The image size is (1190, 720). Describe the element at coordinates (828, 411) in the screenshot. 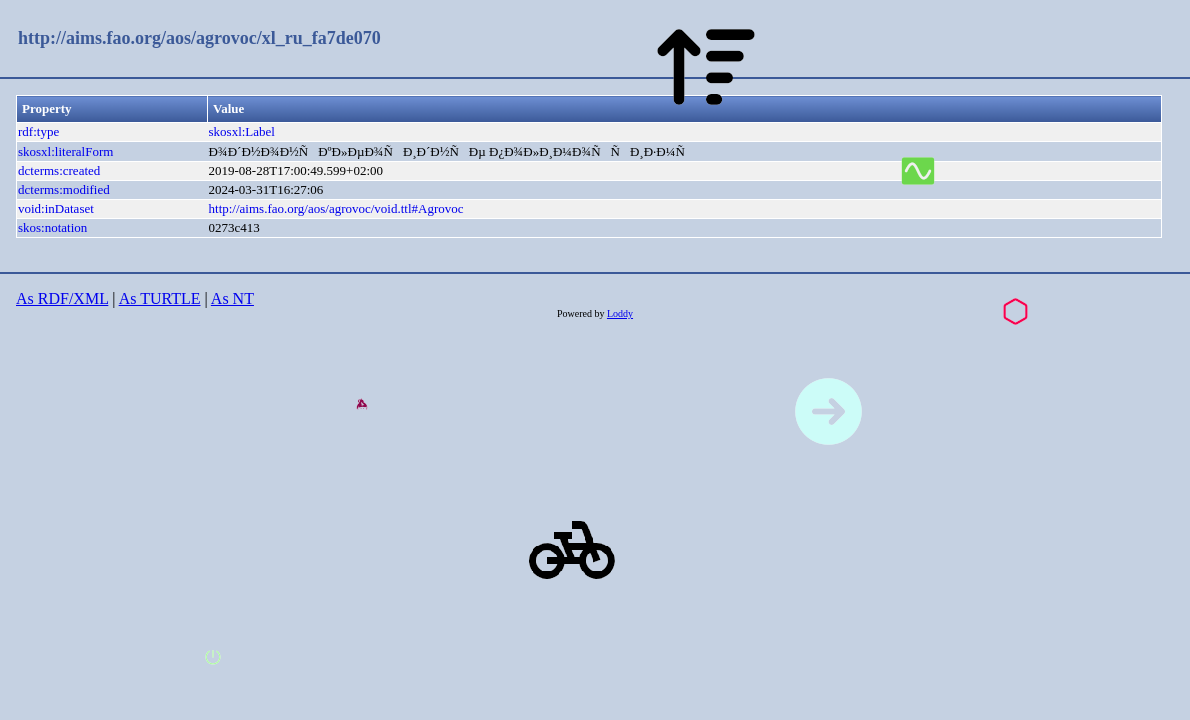

I see `proceed to the next step` at that location.